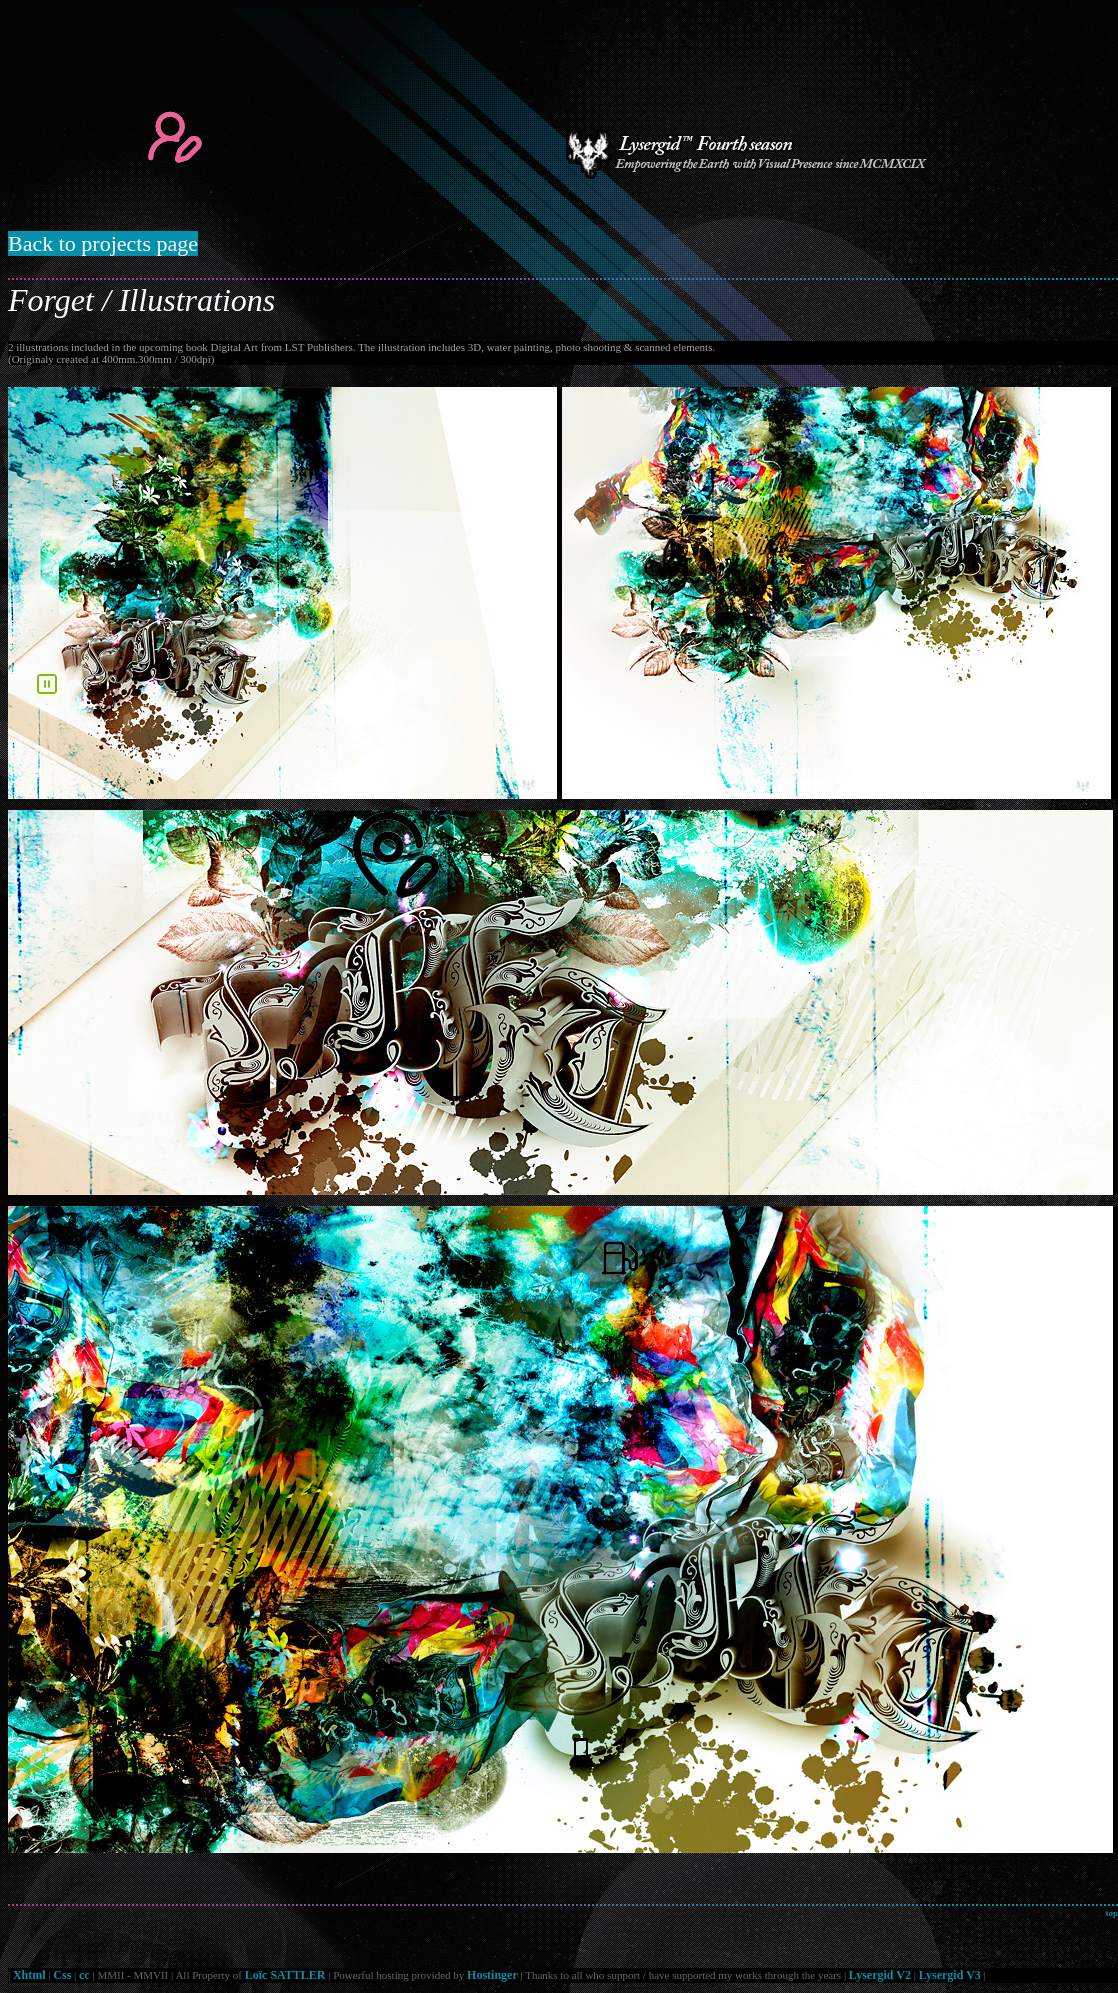 The image size is (1118, 1993). I want to click on edit your profile, so click(175, 136).